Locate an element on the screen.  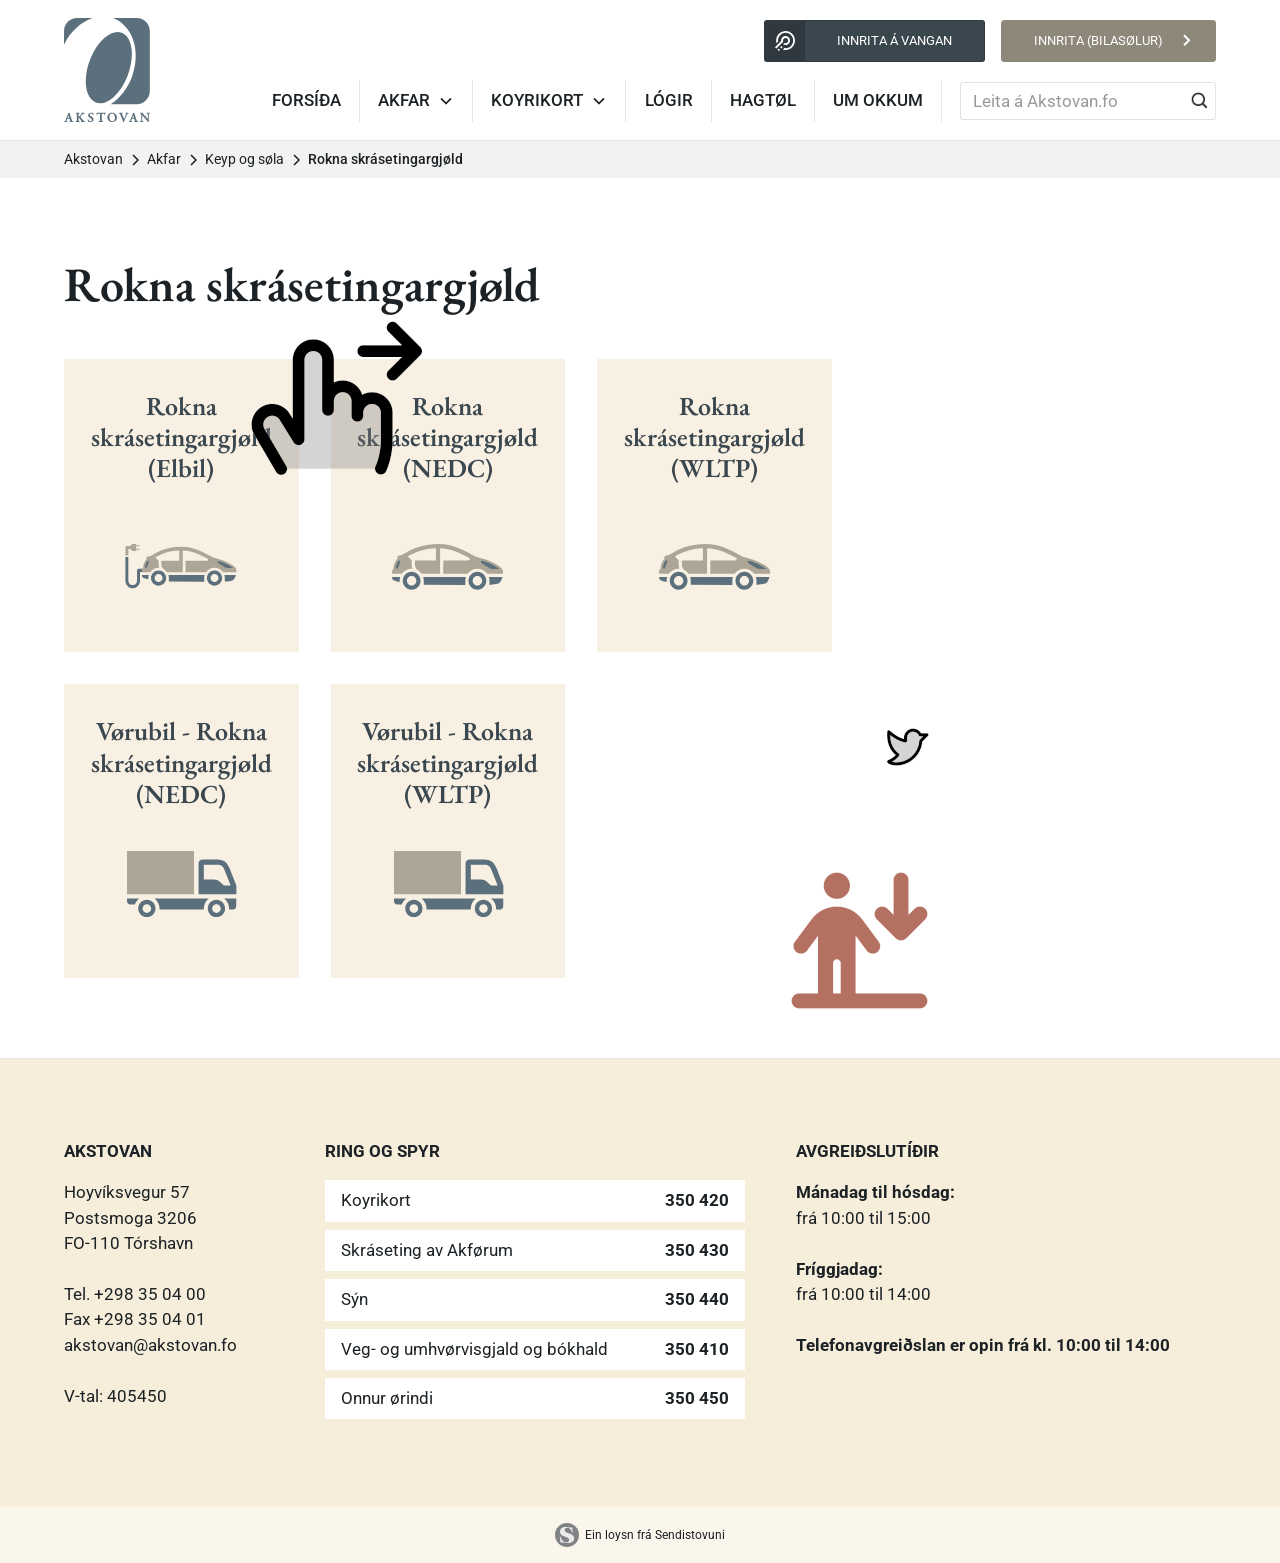
download user profile is located at coordinates (859, 940).